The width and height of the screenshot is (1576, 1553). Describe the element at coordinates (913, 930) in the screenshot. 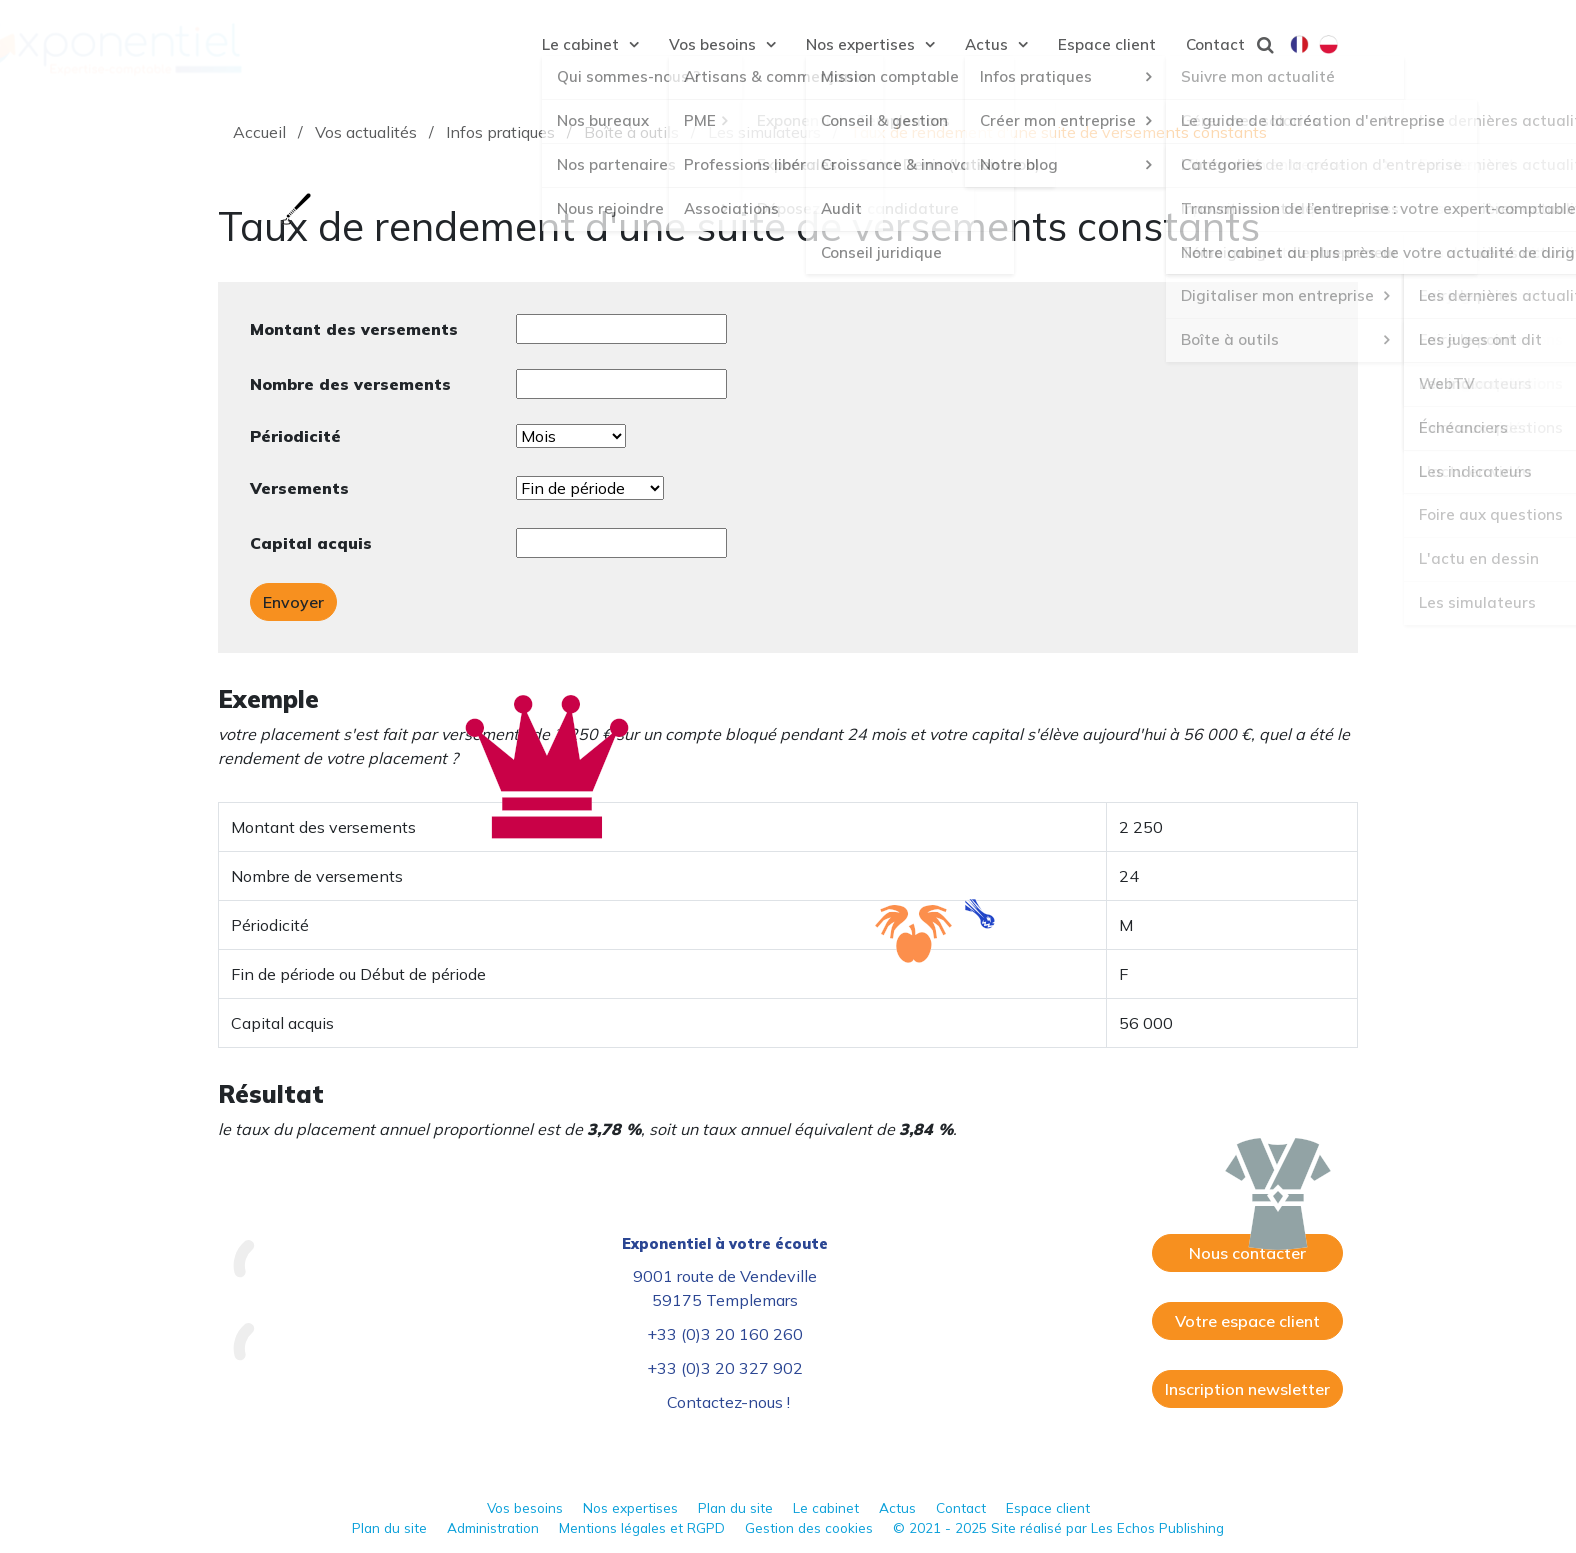

I see `indicates a trap or deceptive reward in gameplay` at that location.